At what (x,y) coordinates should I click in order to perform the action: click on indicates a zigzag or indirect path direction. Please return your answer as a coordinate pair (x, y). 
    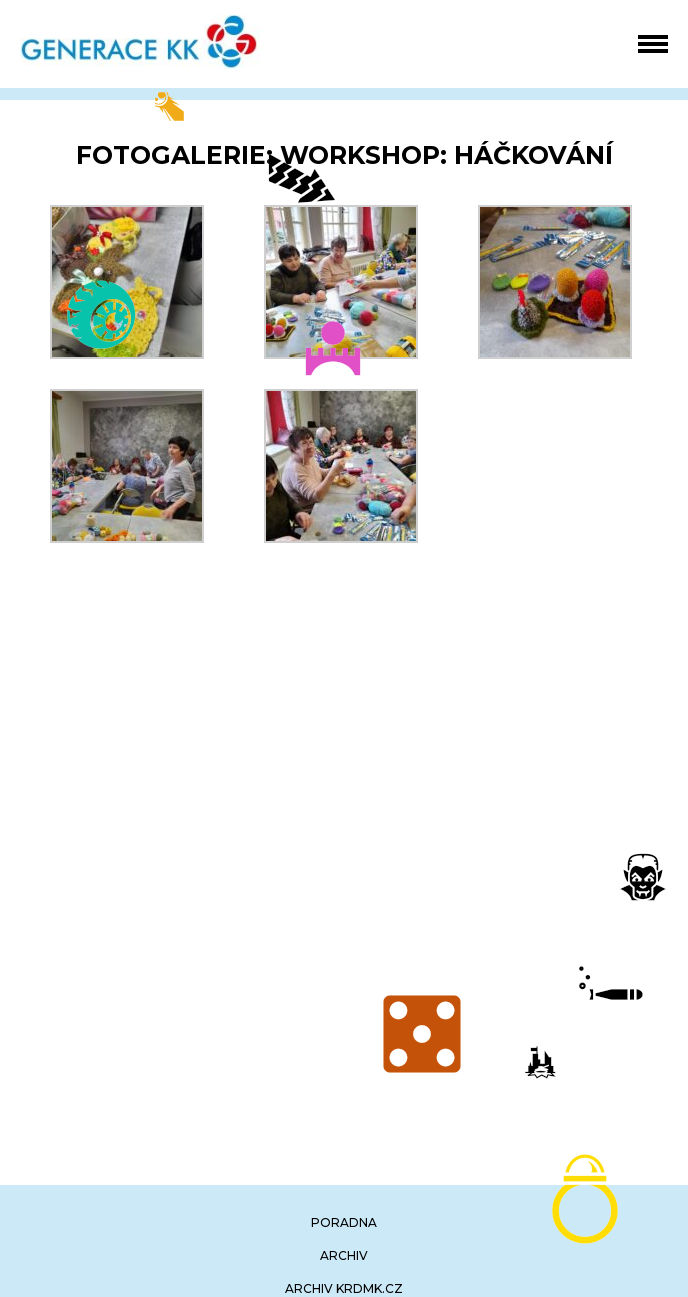
    Looking at the image, I should click on (302, 180).